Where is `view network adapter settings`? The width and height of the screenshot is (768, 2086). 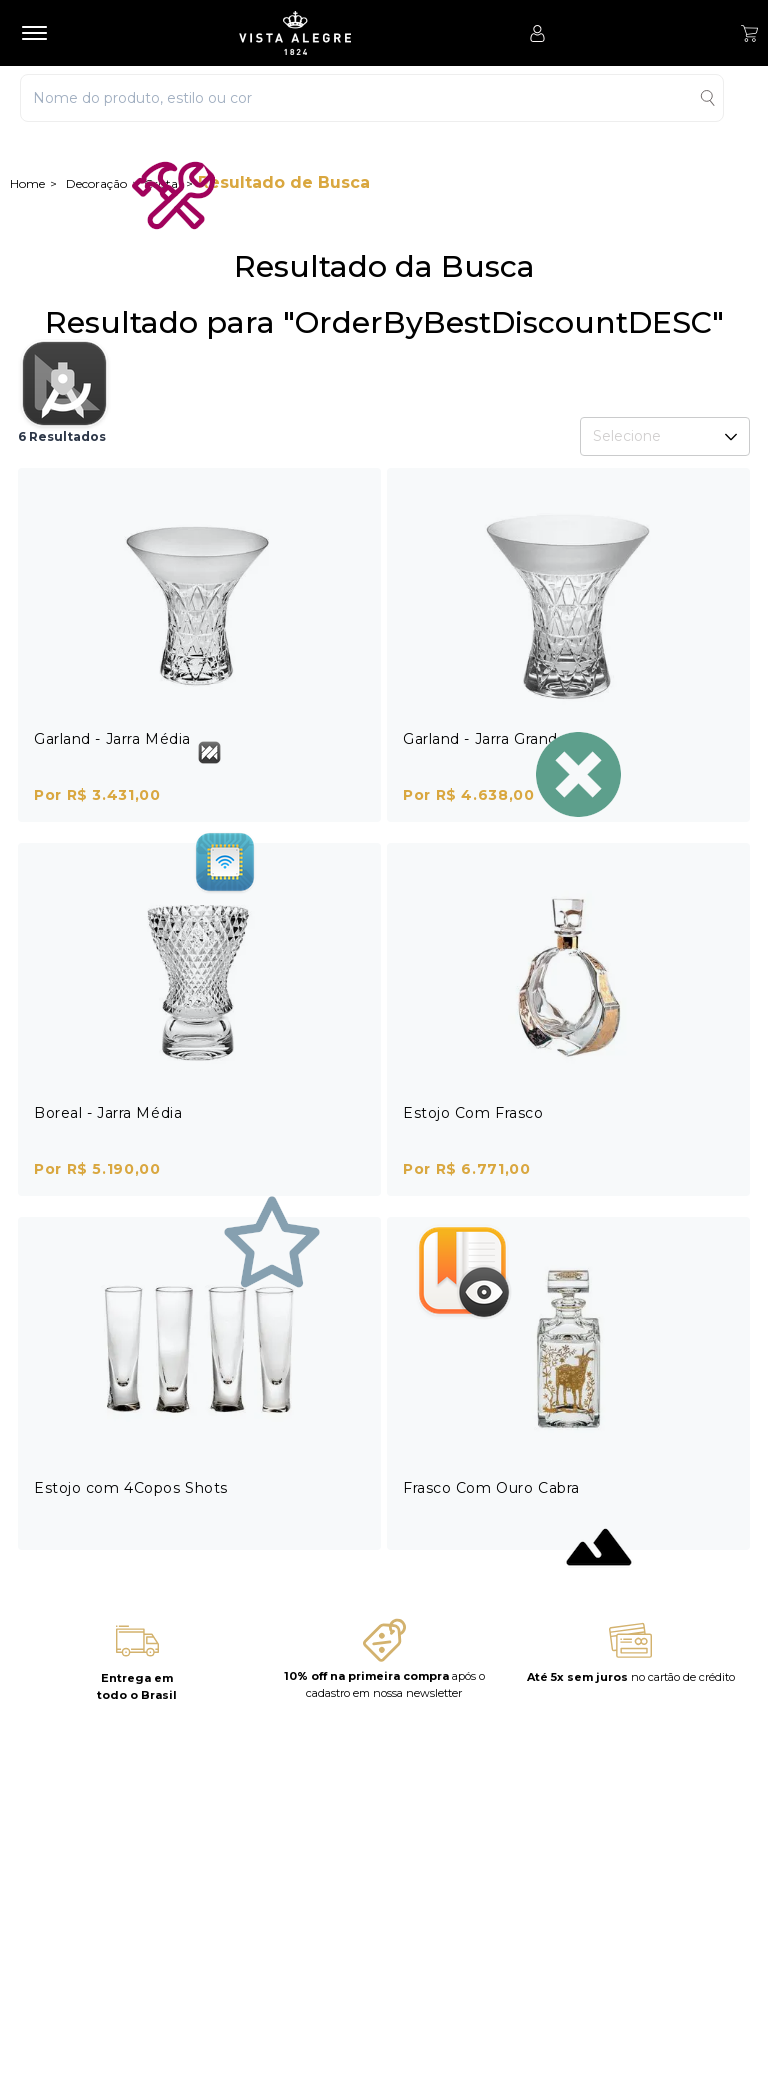 view network adapter settings is located at coordinates (225, 862).